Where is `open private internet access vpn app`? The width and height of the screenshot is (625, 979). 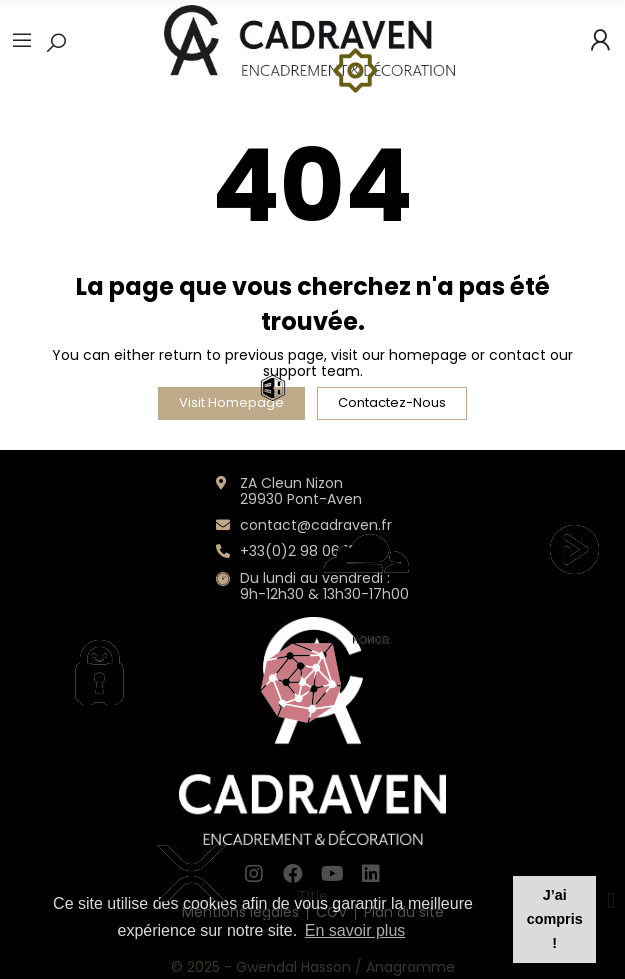 open private internet access vpn app is located at coordinates (99, 672).